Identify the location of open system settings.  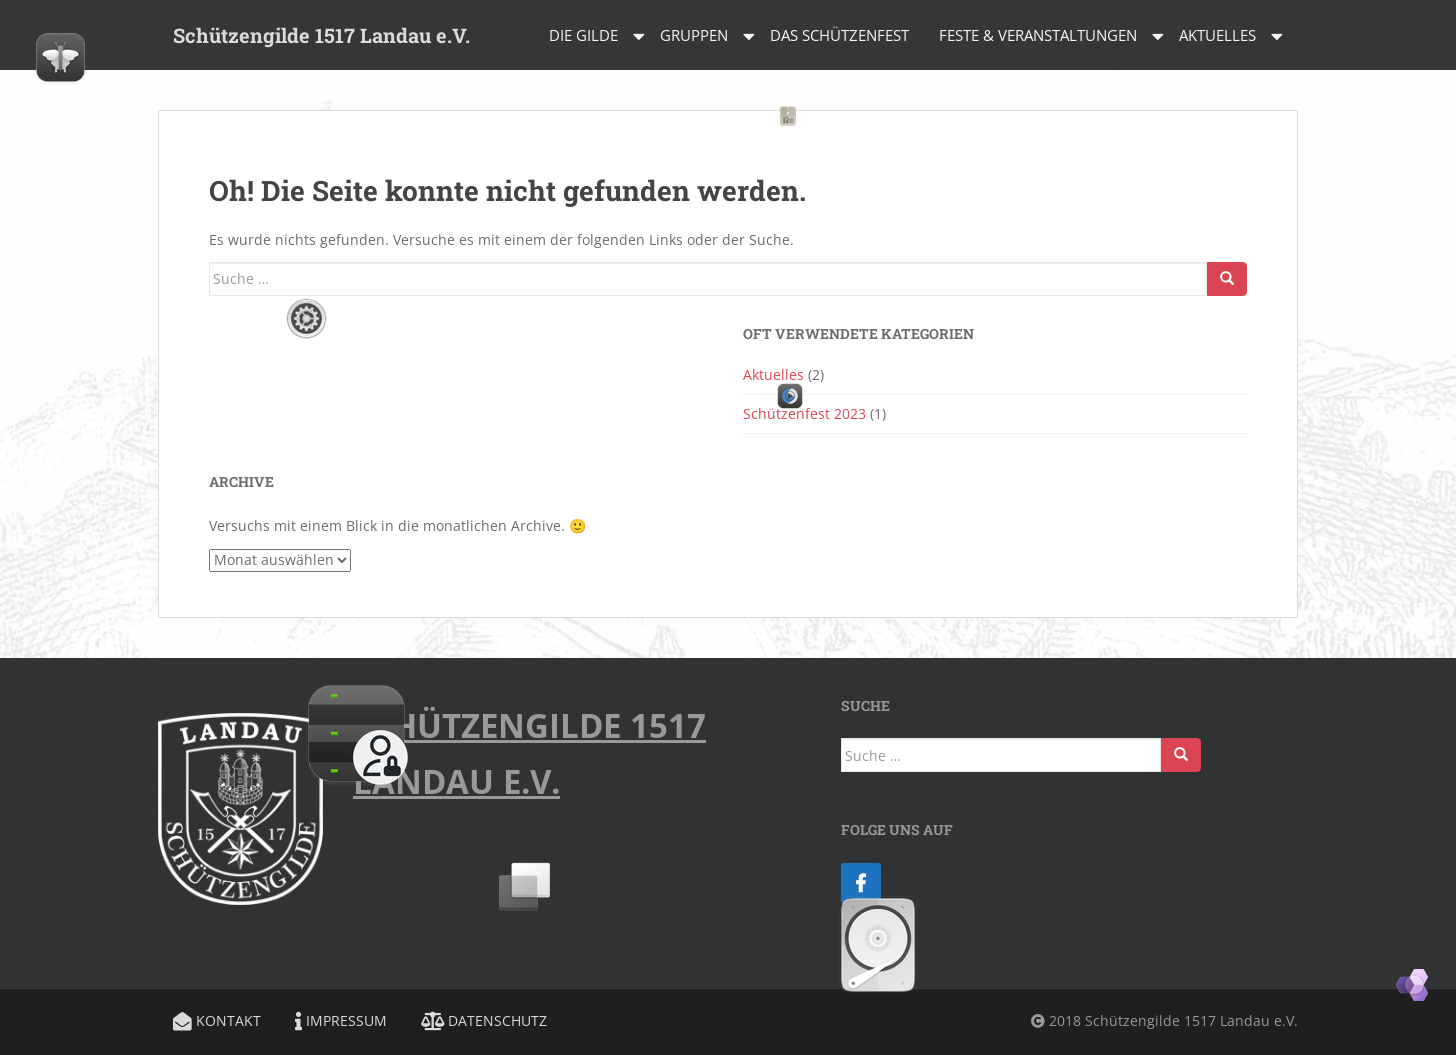
(306, 318).